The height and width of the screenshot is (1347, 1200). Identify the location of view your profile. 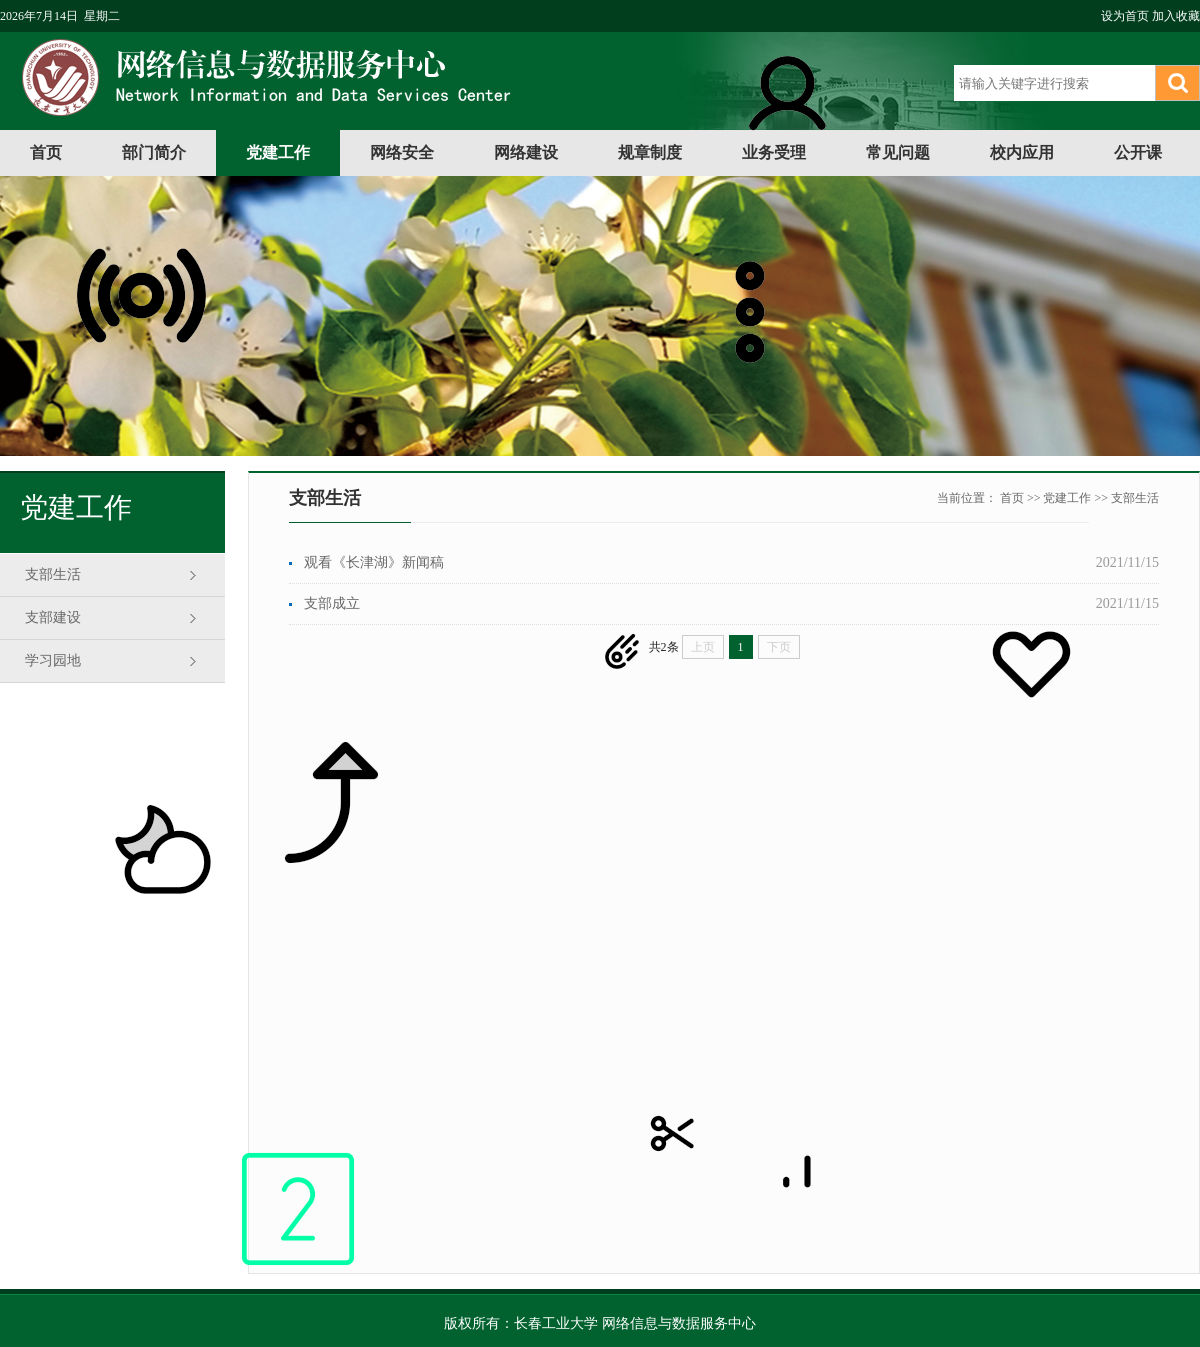
(787, 94).